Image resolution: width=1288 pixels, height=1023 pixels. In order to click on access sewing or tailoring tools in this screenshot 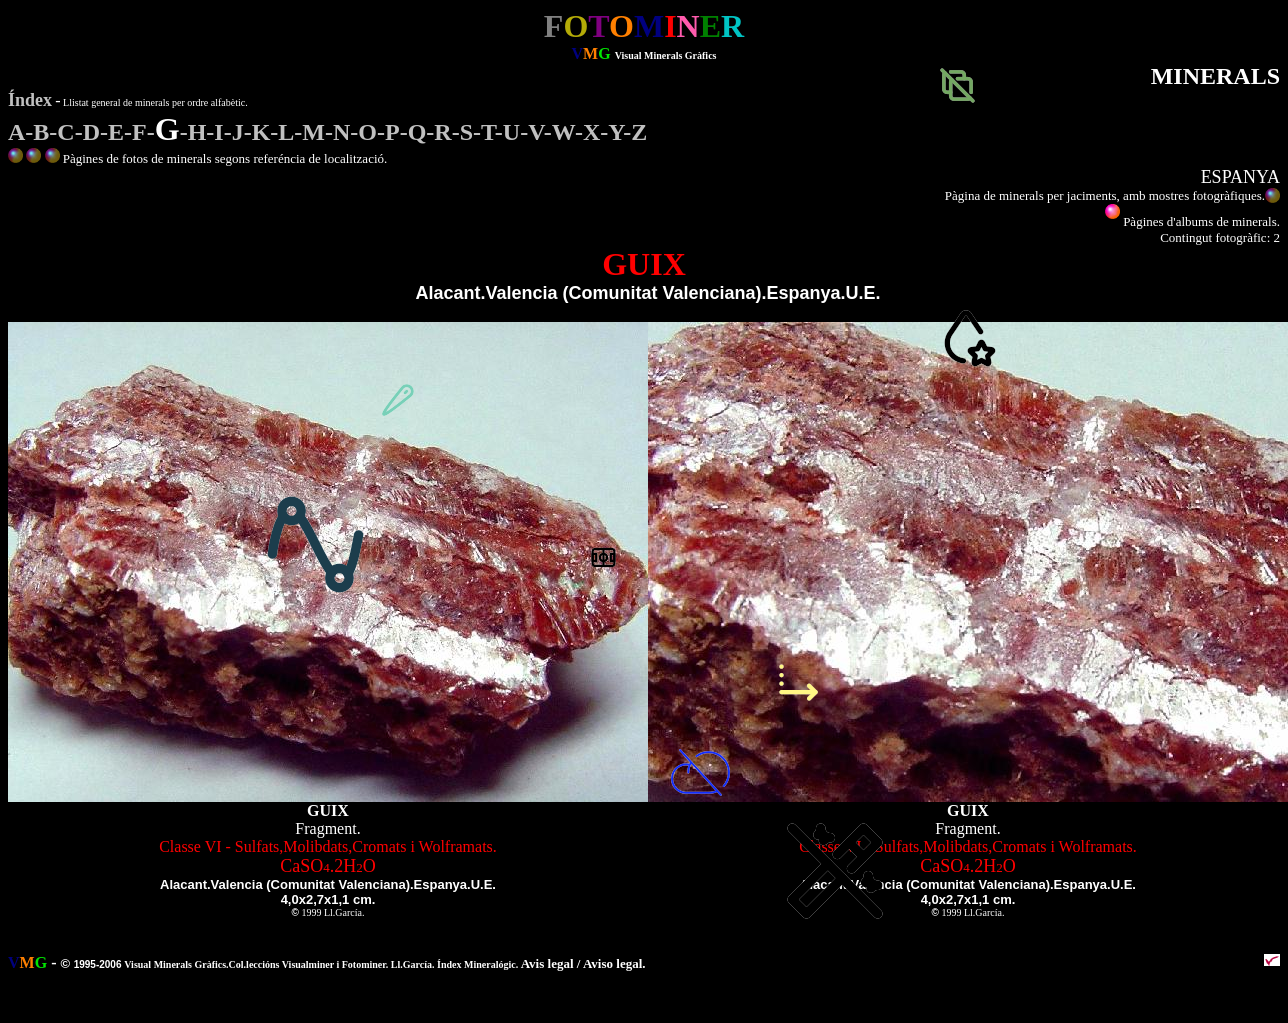, I will do `click(398, 400)`.